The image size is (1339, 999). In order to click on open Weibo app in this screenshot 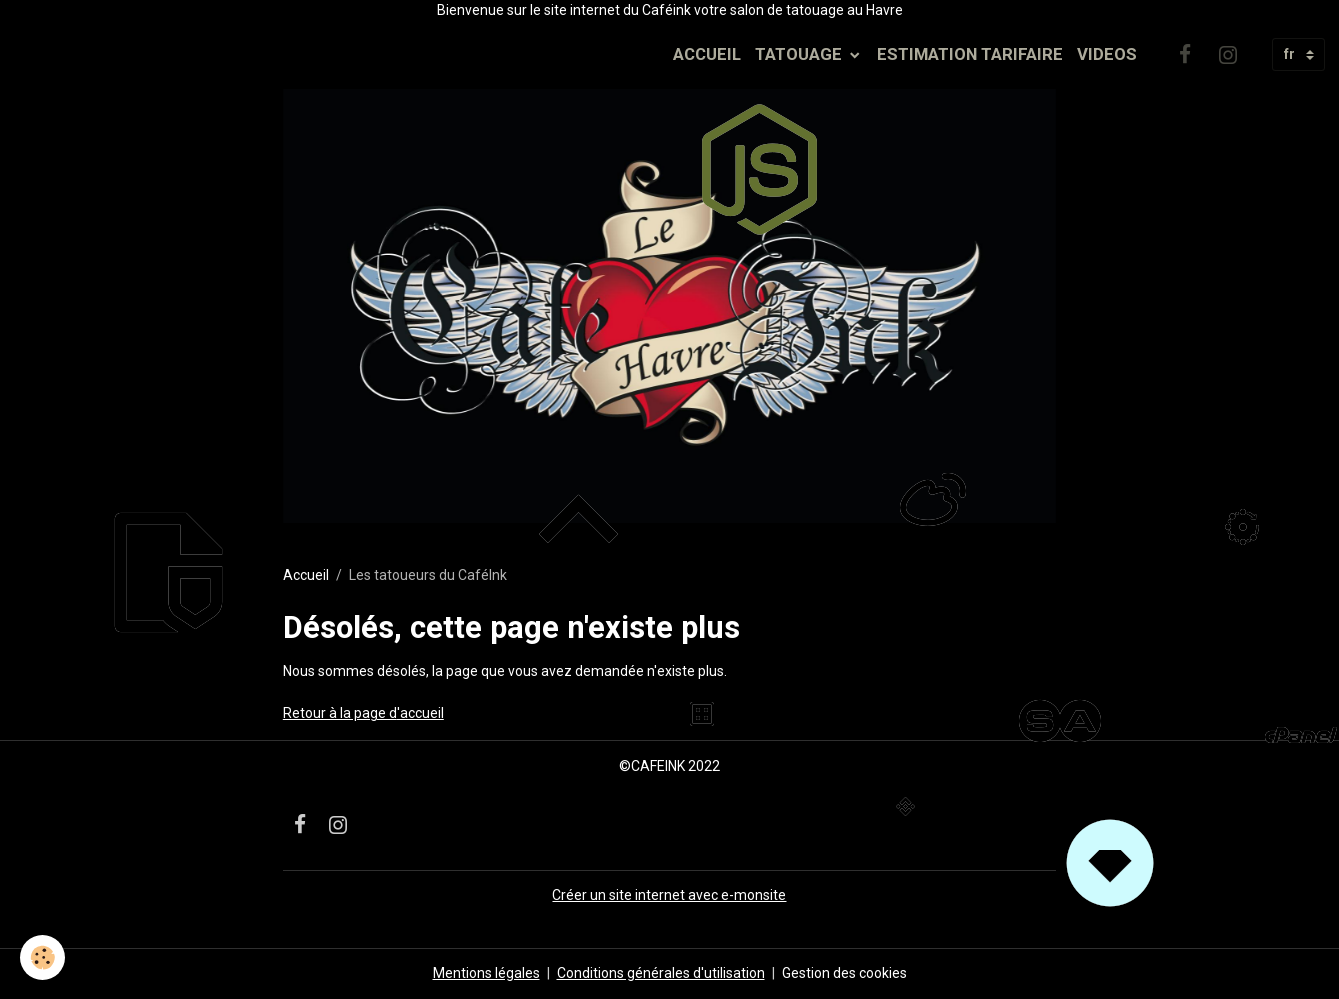, I will do `click(933, 500)`.